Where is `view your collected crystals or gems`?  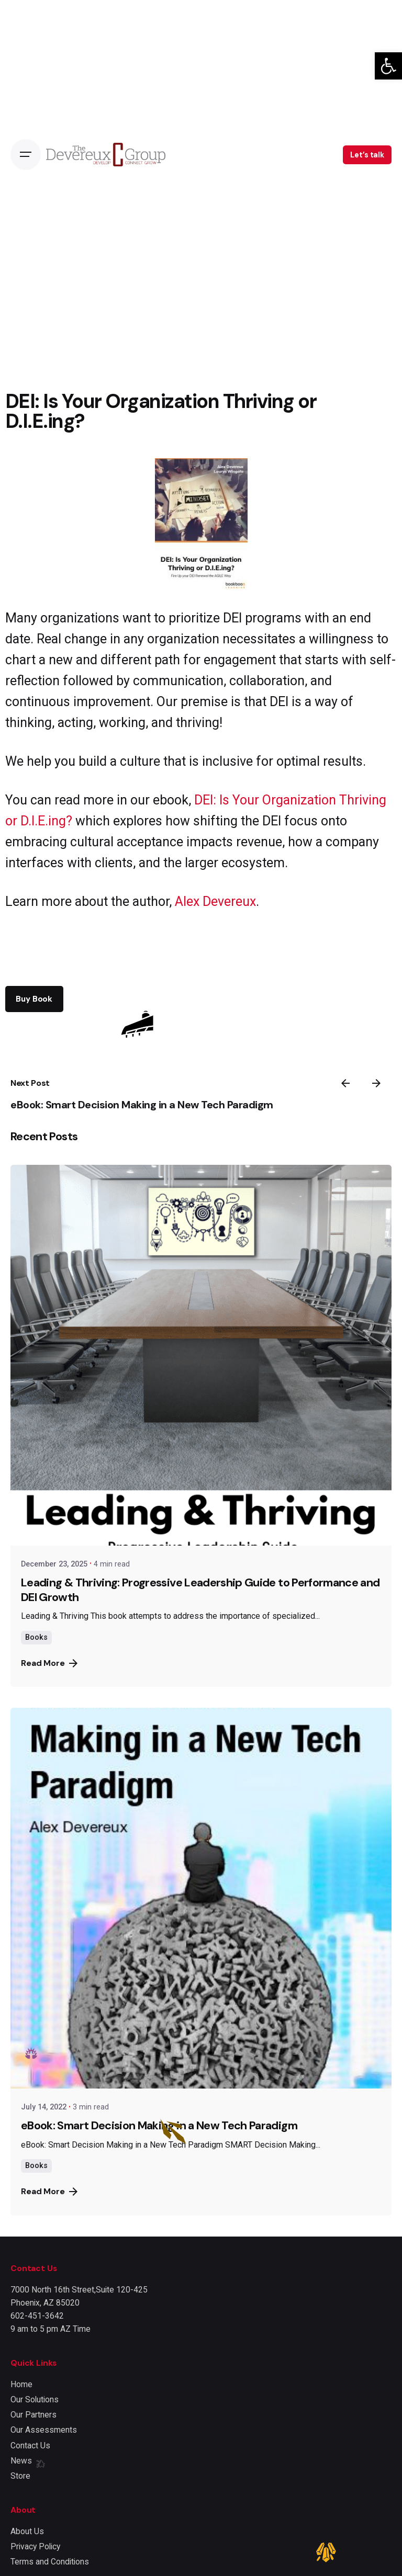
view your collected crystals or gems is located at coordinates (326, 2552).